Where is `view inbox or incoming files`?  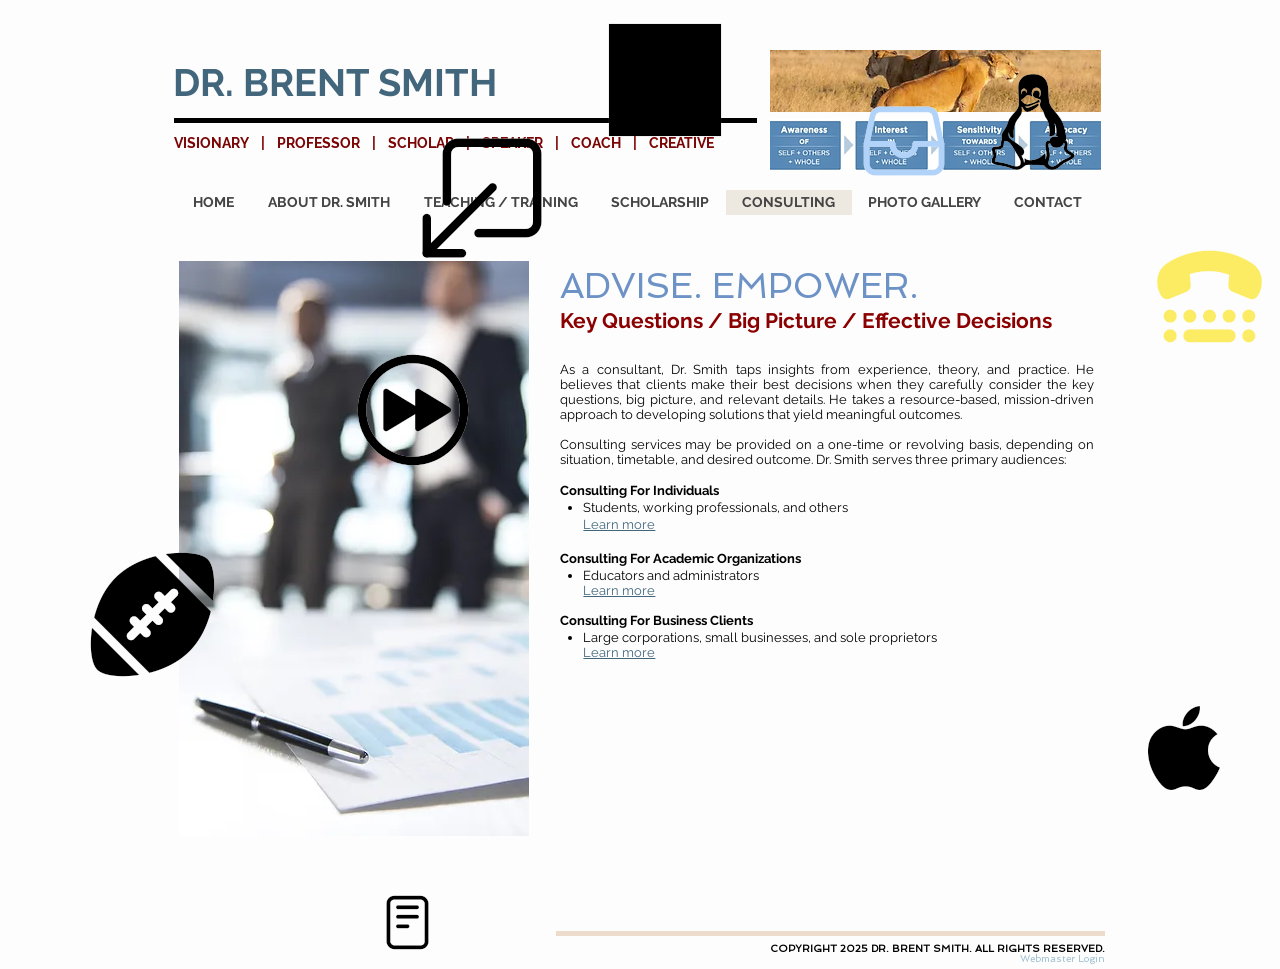
view inbox or incoming files is located at coordinates (904, 141).